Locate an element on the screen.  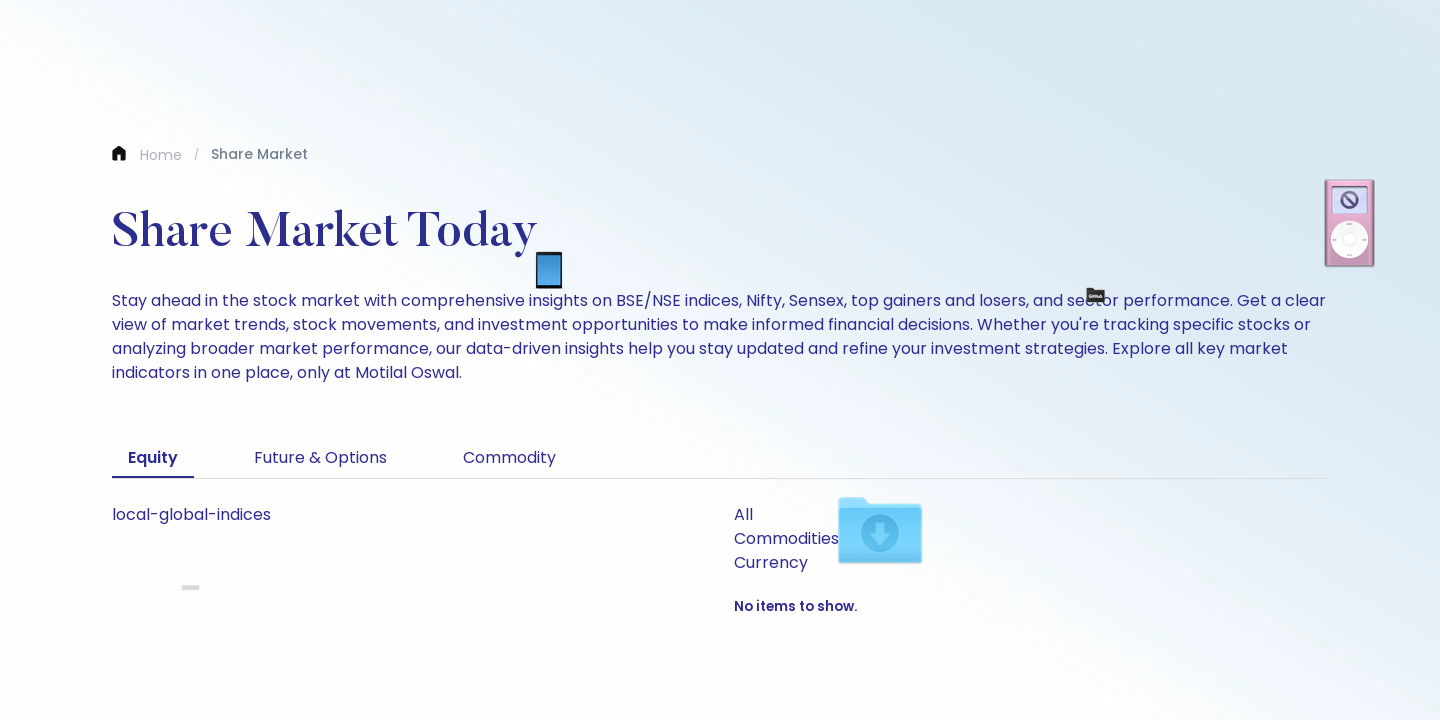
open github repositories folder is located at coordinates (1095, 295).